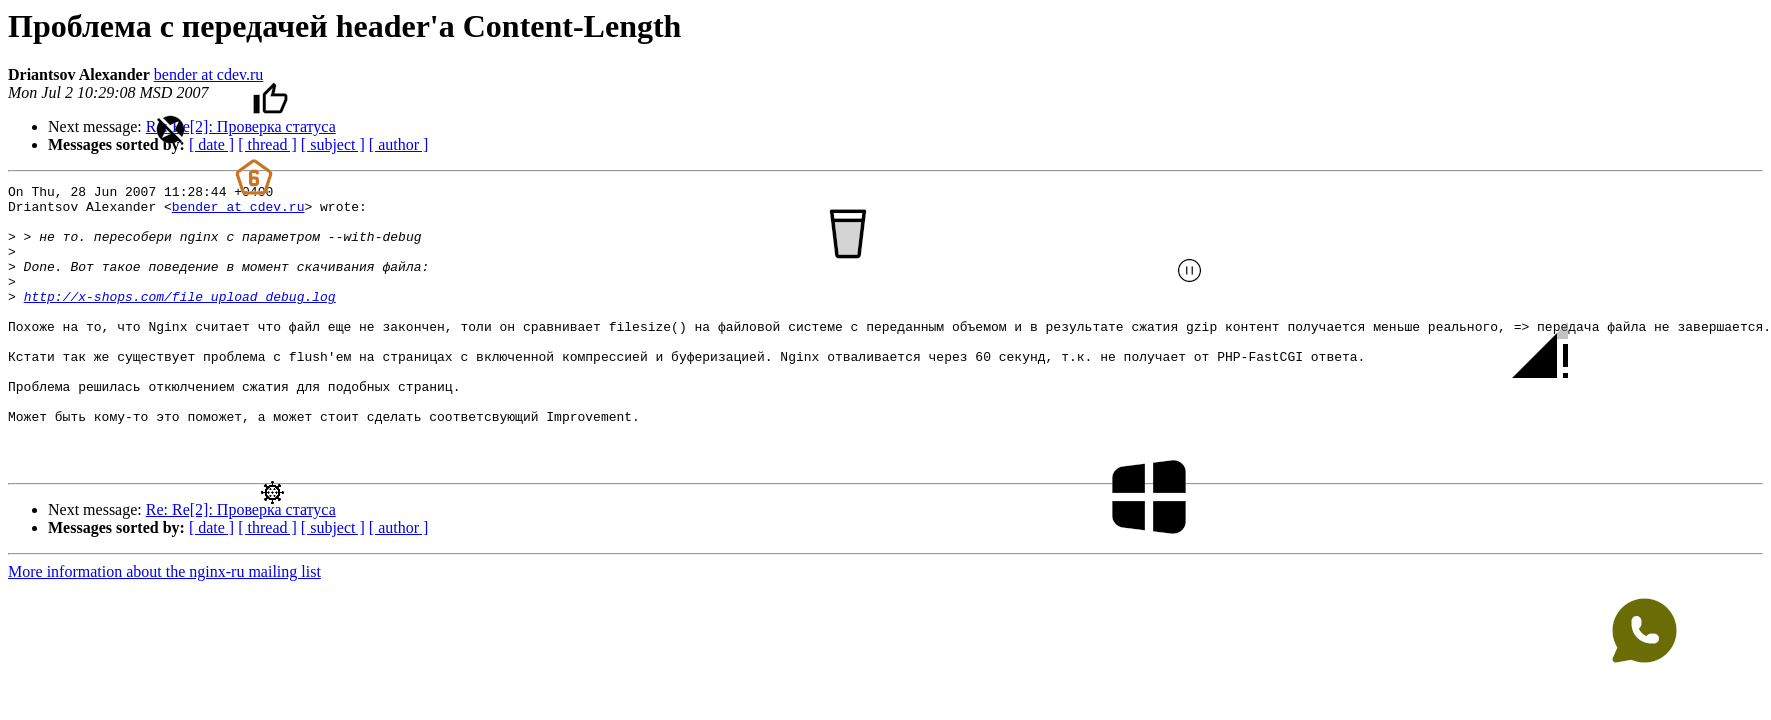 Image resolution: width=1771 pixels, height=720 pixels. Describe the element at coordinates (1540, 350) in the screenshot. I see `indicates cellular signal with no internet connection` at that location.